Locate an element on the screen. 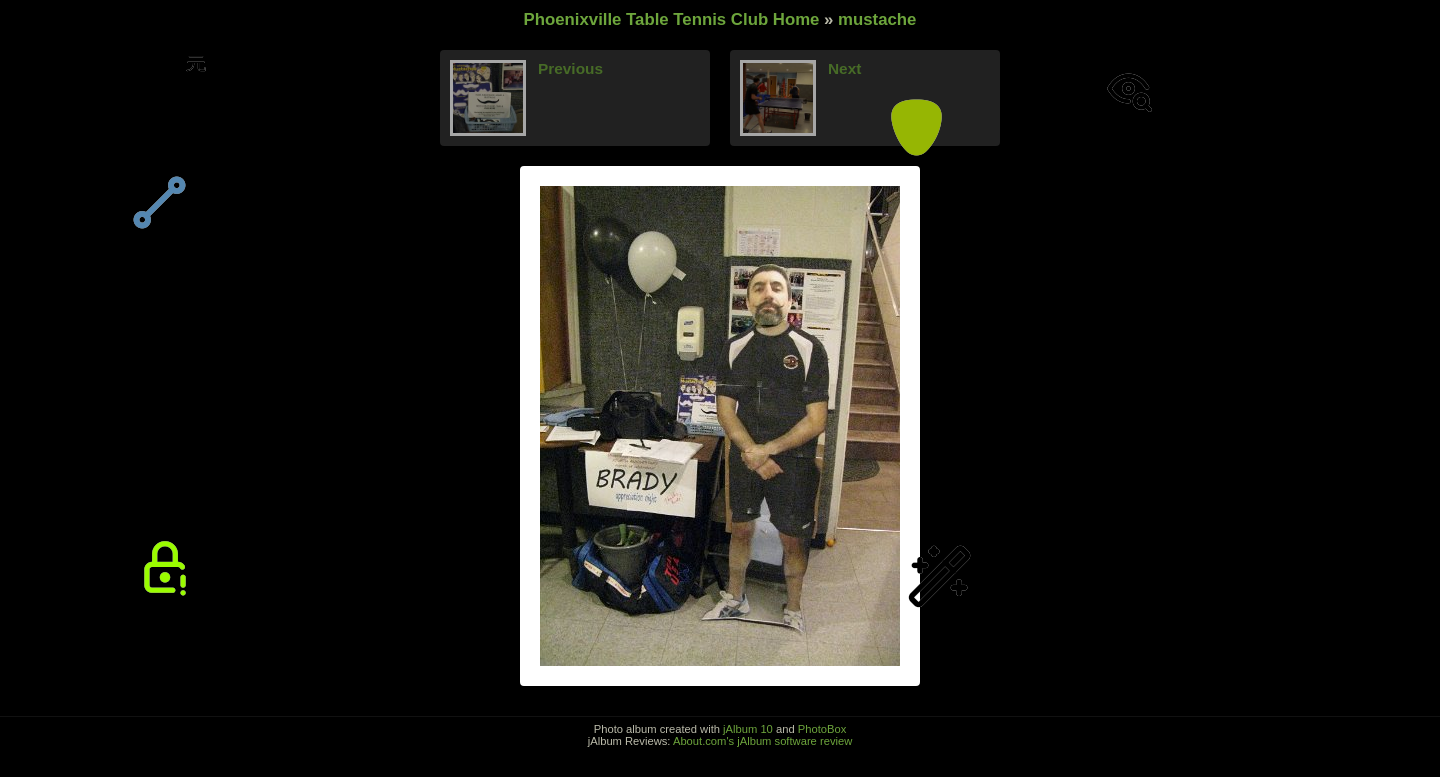 The height and width of the screenshot is (777, 1440). draw a straight line between two points is located at coordinates (159, 202).